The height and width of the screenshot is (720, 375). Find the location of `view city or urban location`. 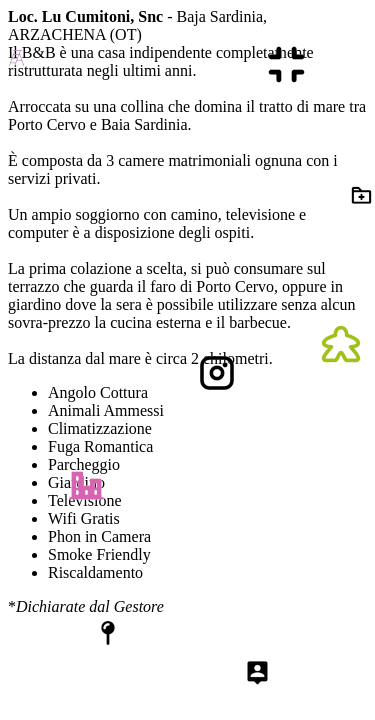

view city or urban location is located at coordinates (86, 485).